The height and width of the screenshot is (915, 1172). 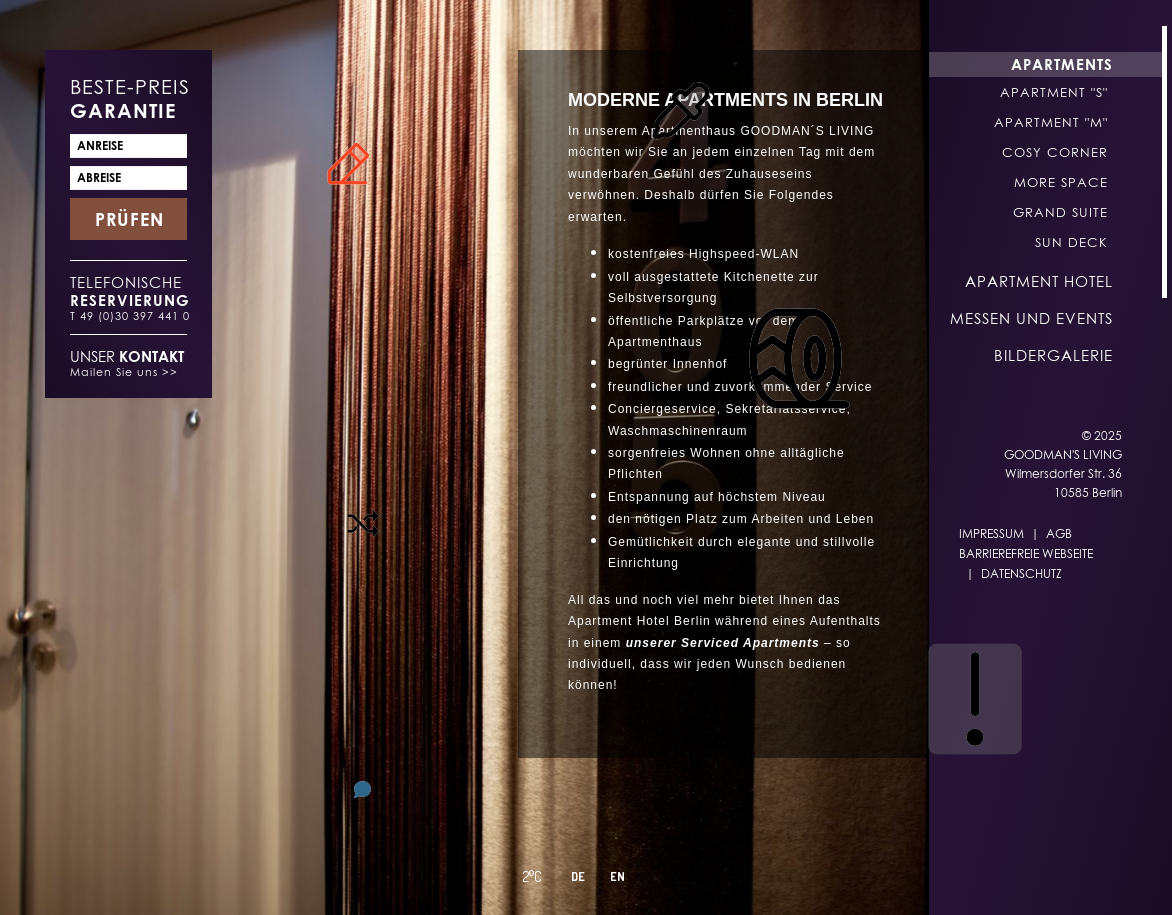 I want to click on view tire pressure or status, so click(x=795, y=358).